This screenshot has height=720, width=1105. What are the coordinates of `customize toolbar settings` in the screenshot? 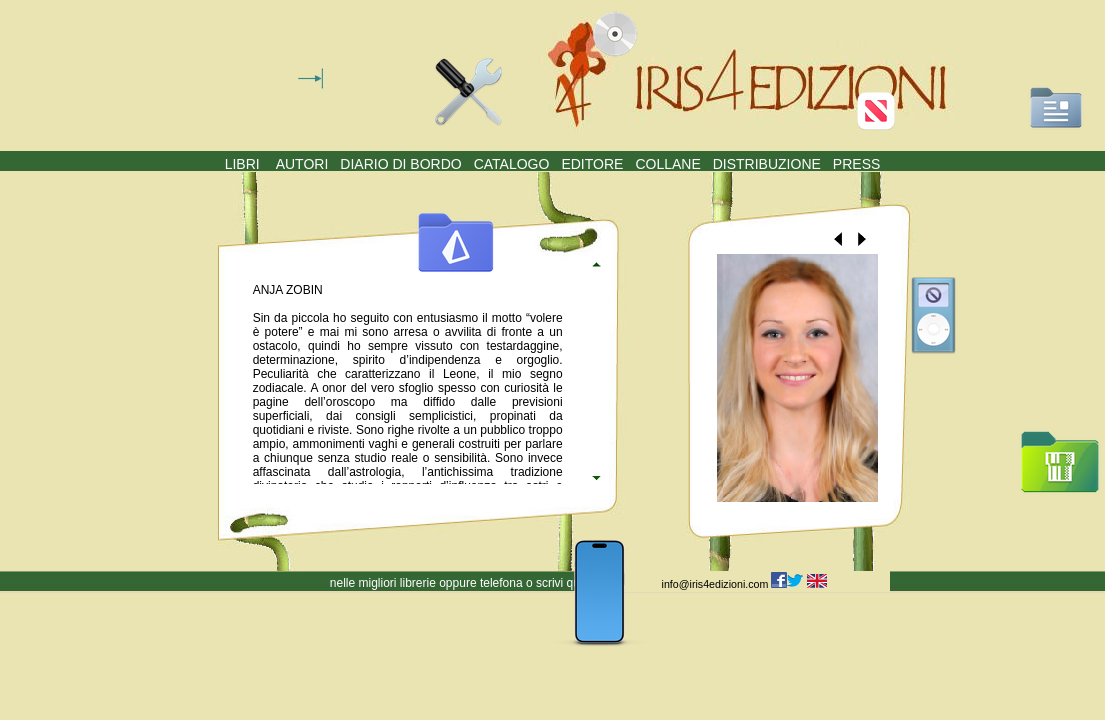 It's located at (468, 92).